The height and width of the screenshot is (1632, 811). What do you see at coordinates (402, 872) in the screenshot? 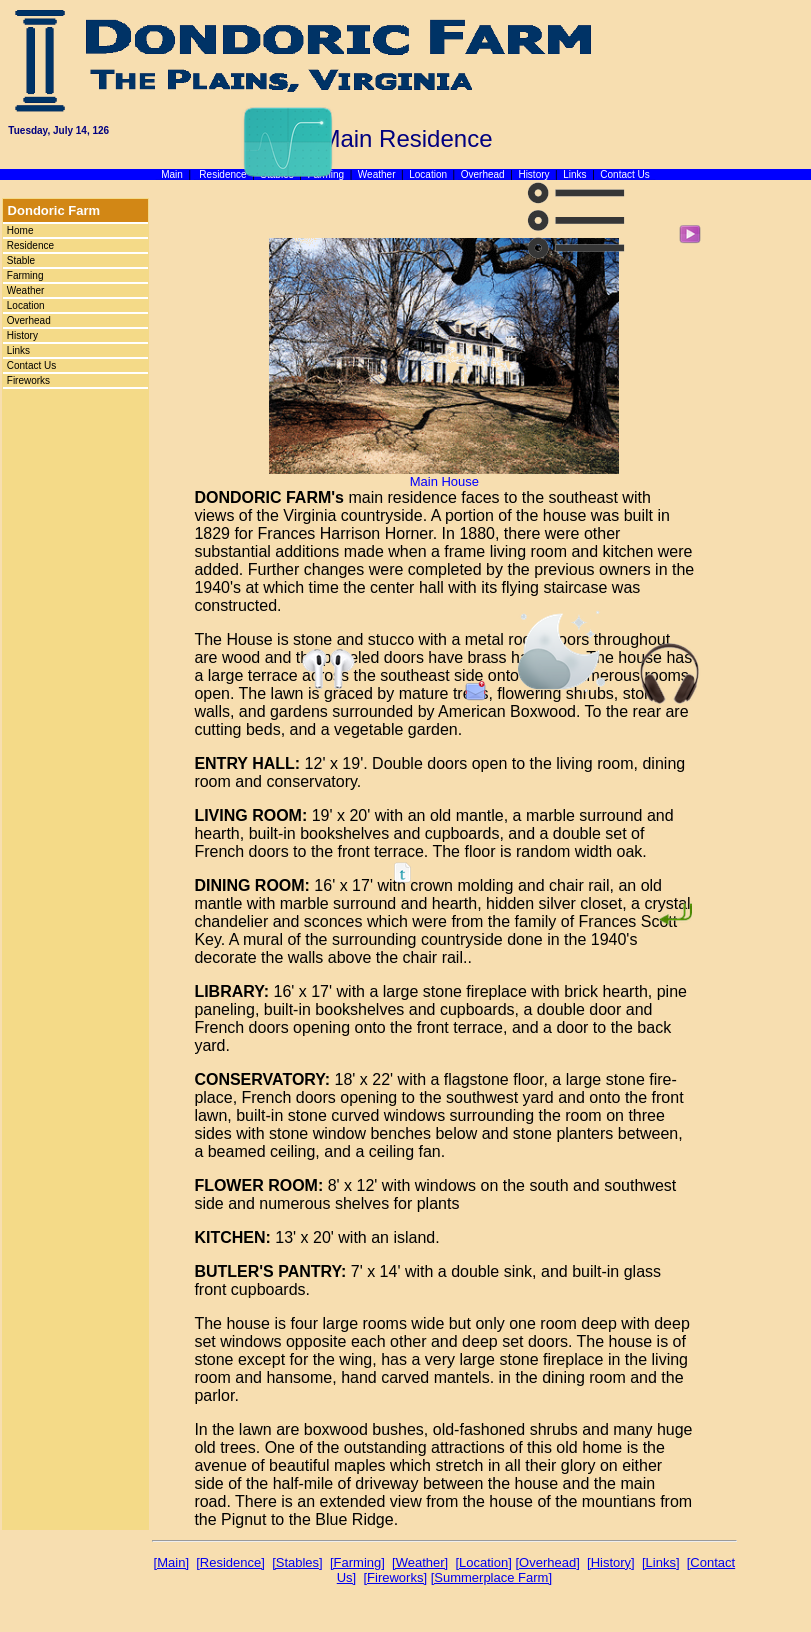
I see `a typst document file` at bounding box center [402, 872].